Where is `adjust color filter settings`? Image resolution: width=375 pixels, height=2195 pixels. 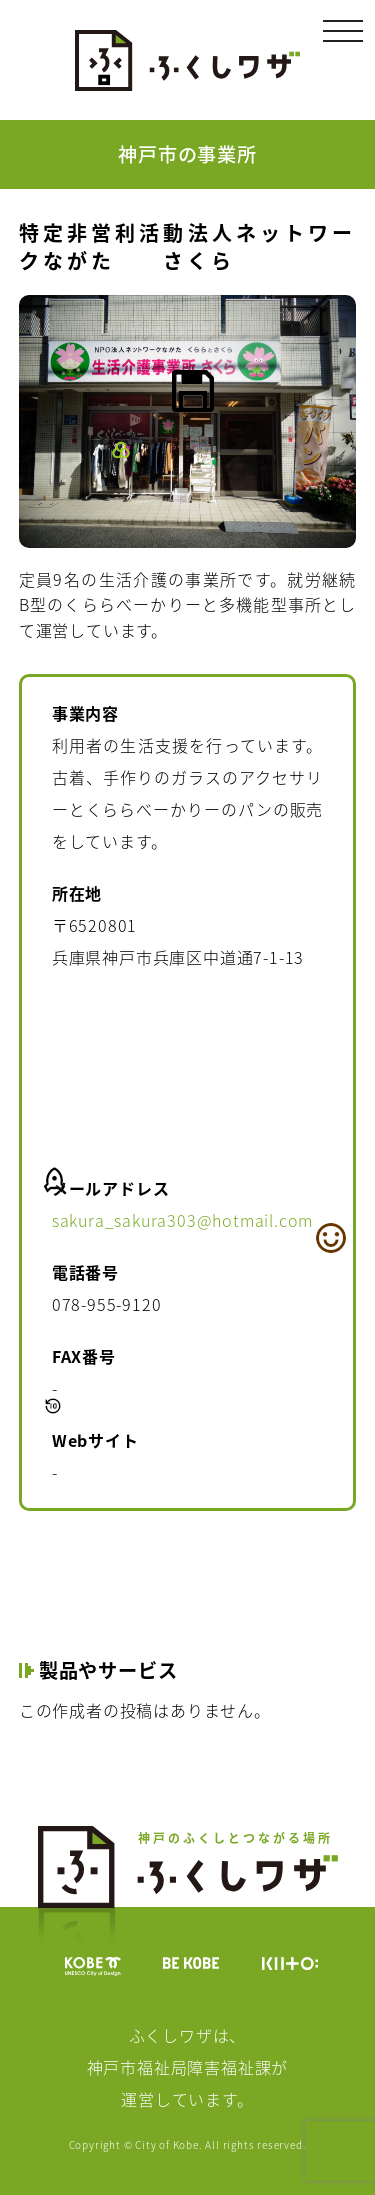 adjust color filter settings is located at coordinates (121, 451).